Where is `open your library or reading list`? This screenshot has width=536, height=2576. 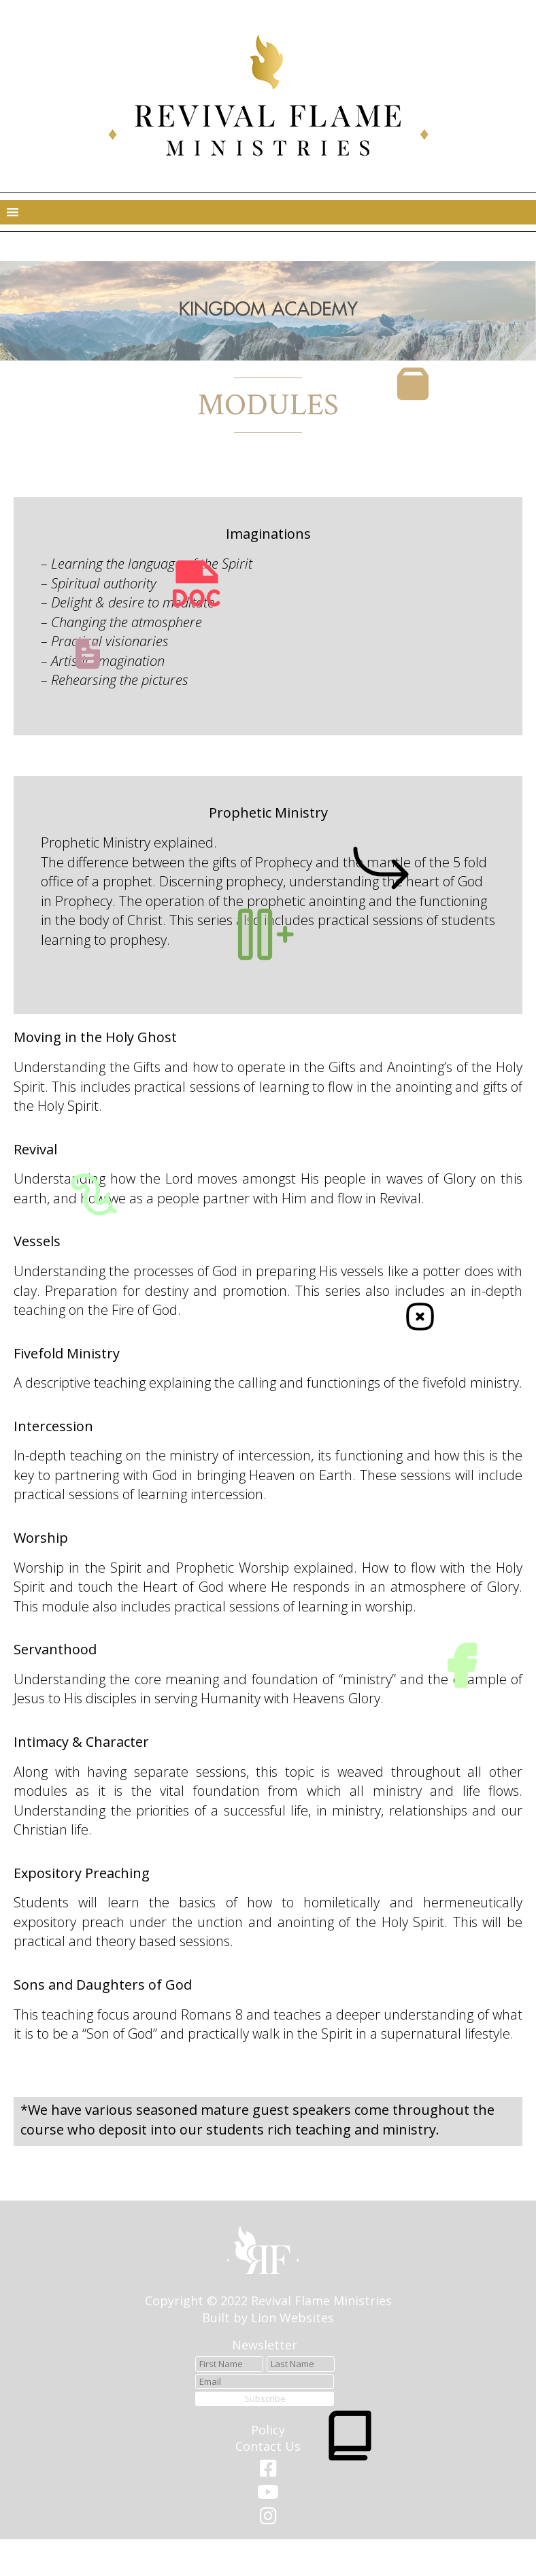
open your library or reading list is located at coordinates (350, 2435).